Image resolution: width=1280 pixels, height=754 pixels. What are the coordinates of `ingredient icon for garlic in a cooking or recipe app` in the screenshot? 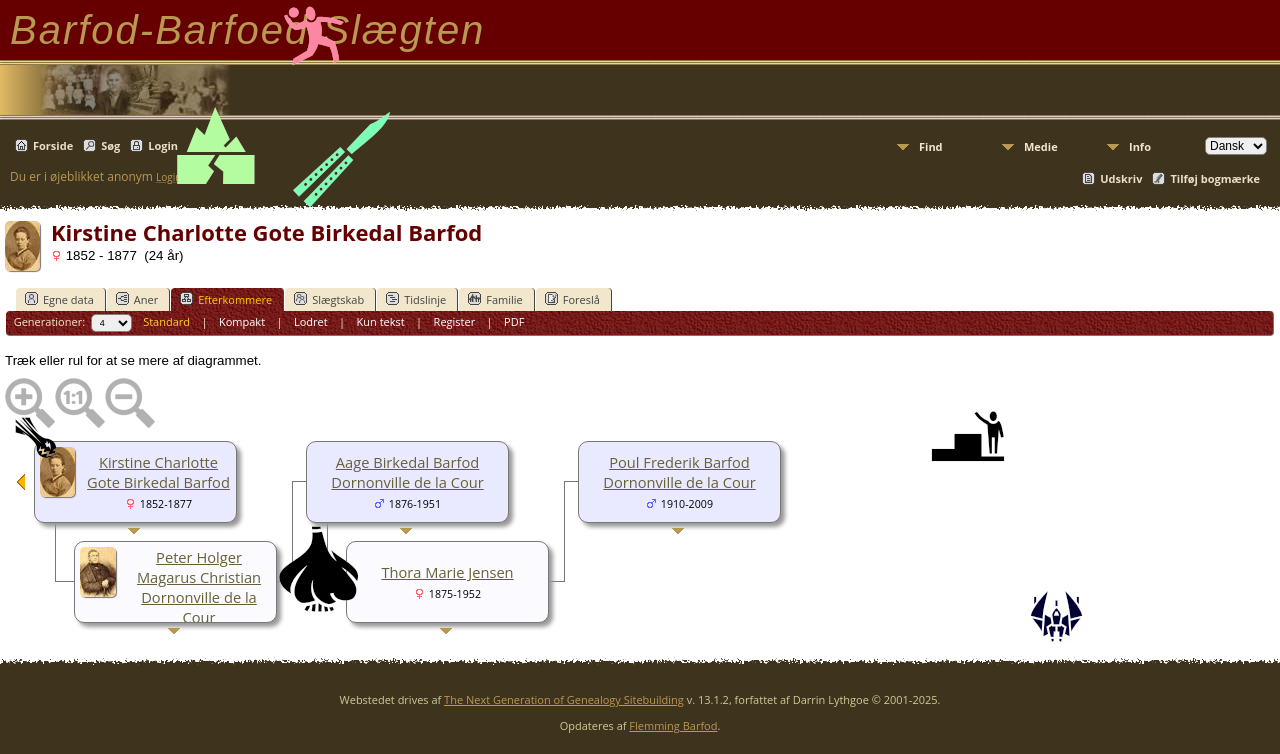 It's located at (319, 568).